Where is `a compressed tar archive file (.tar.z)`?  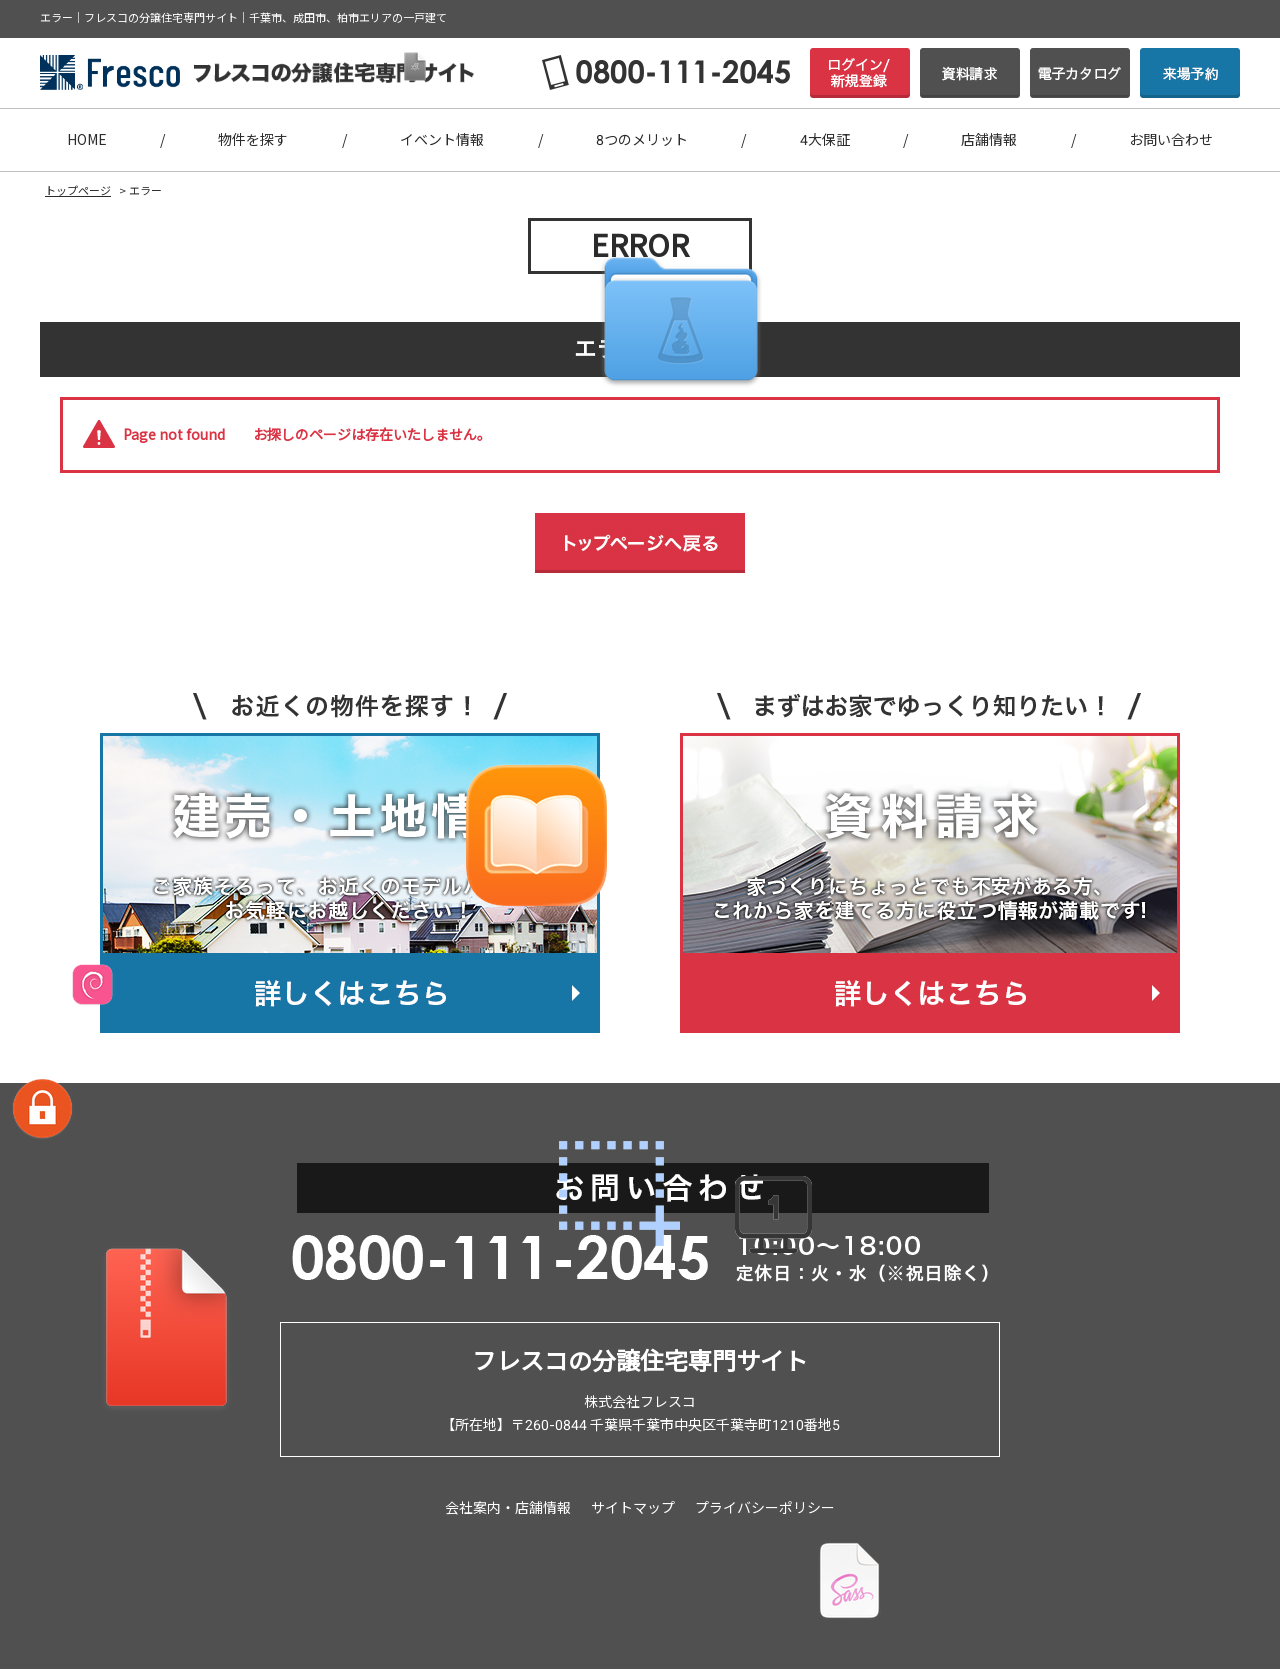 a compressed tar archive file (.tar.z) is located at coordinates (166, 1330).